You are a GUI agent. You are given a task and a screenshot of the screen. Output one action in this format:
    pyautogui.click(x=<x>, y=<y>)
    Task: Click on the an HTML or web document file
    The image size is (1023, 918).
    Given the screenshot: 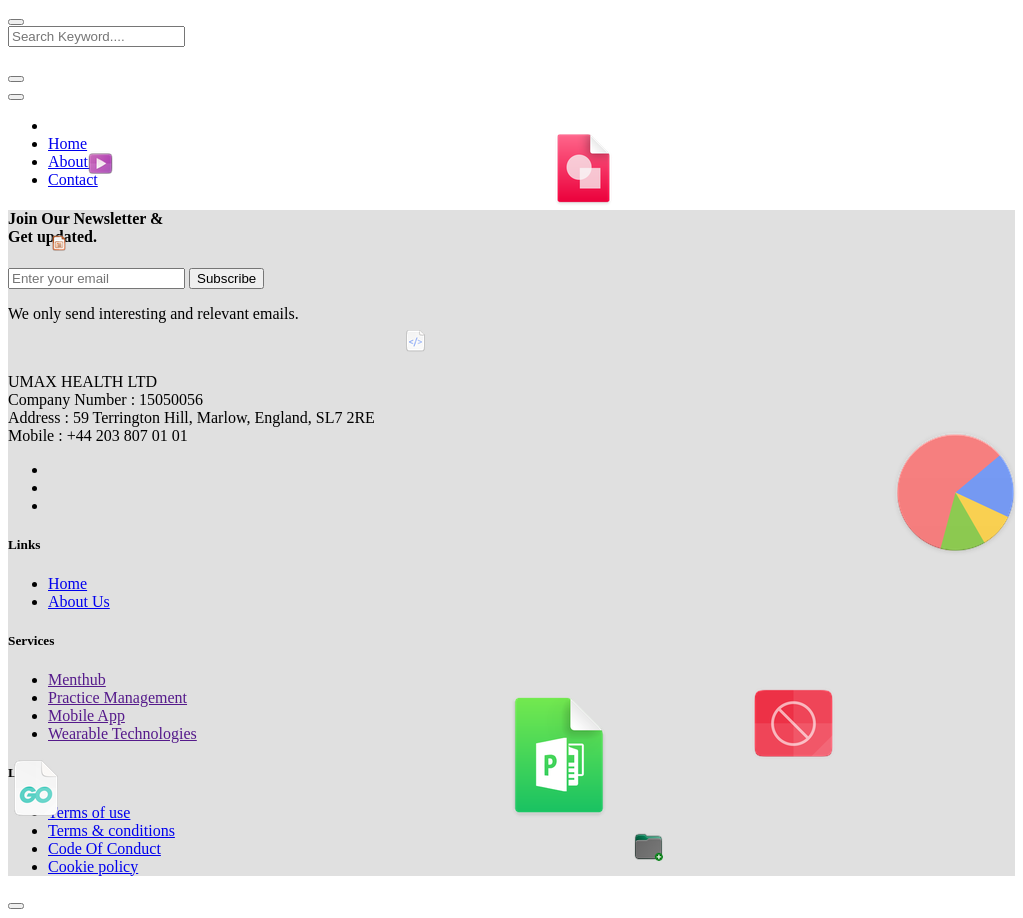 What is the action you would take?
    pyautogui.click(x=415, y=340)
    